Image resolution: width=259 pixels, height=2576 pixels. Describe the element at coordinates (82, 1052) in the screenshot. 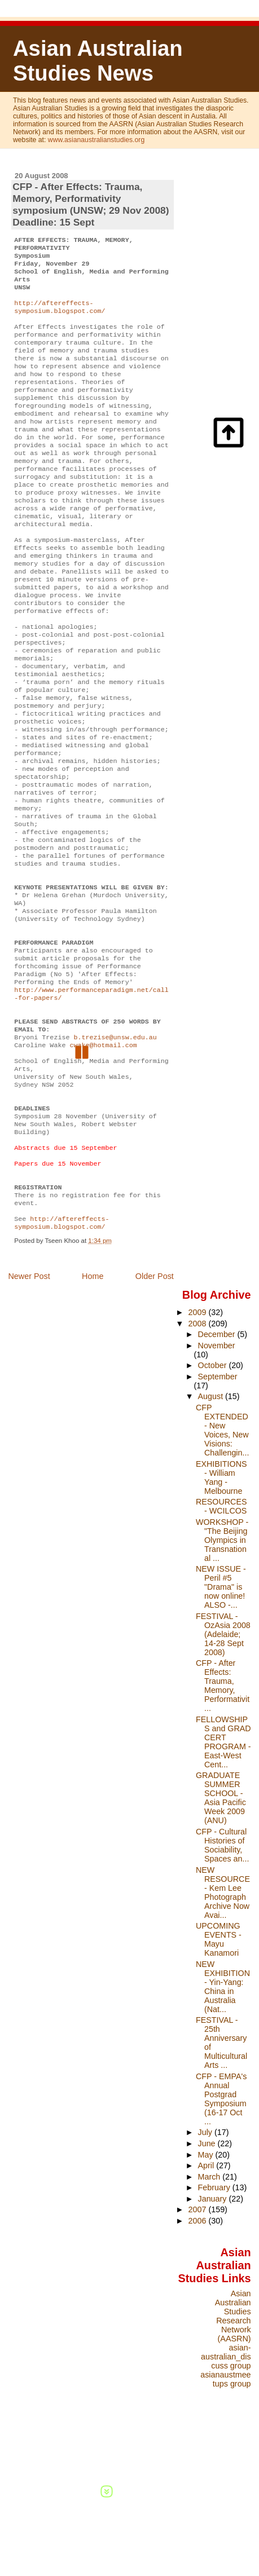

I see `split view horizontally` at that location.